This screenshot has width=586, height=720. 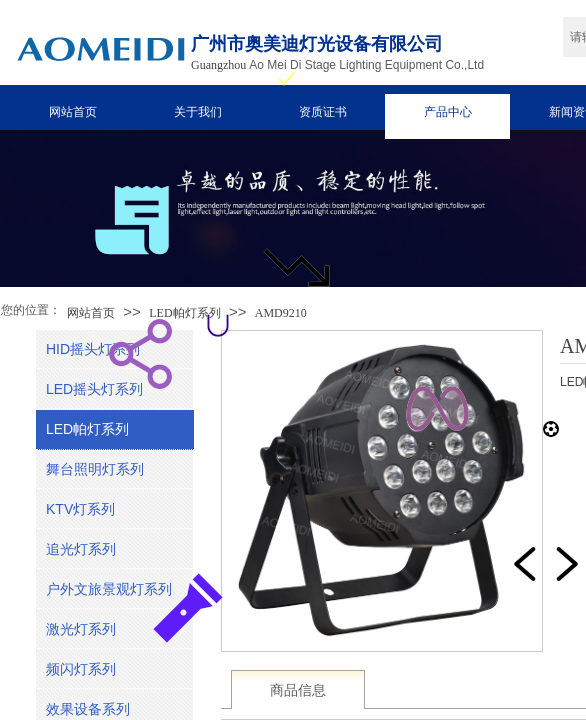 What do you see at coordinates (144, 354) in the screenshot?
I see `share content to other apps or platforms` at bounding box center [144, 354].